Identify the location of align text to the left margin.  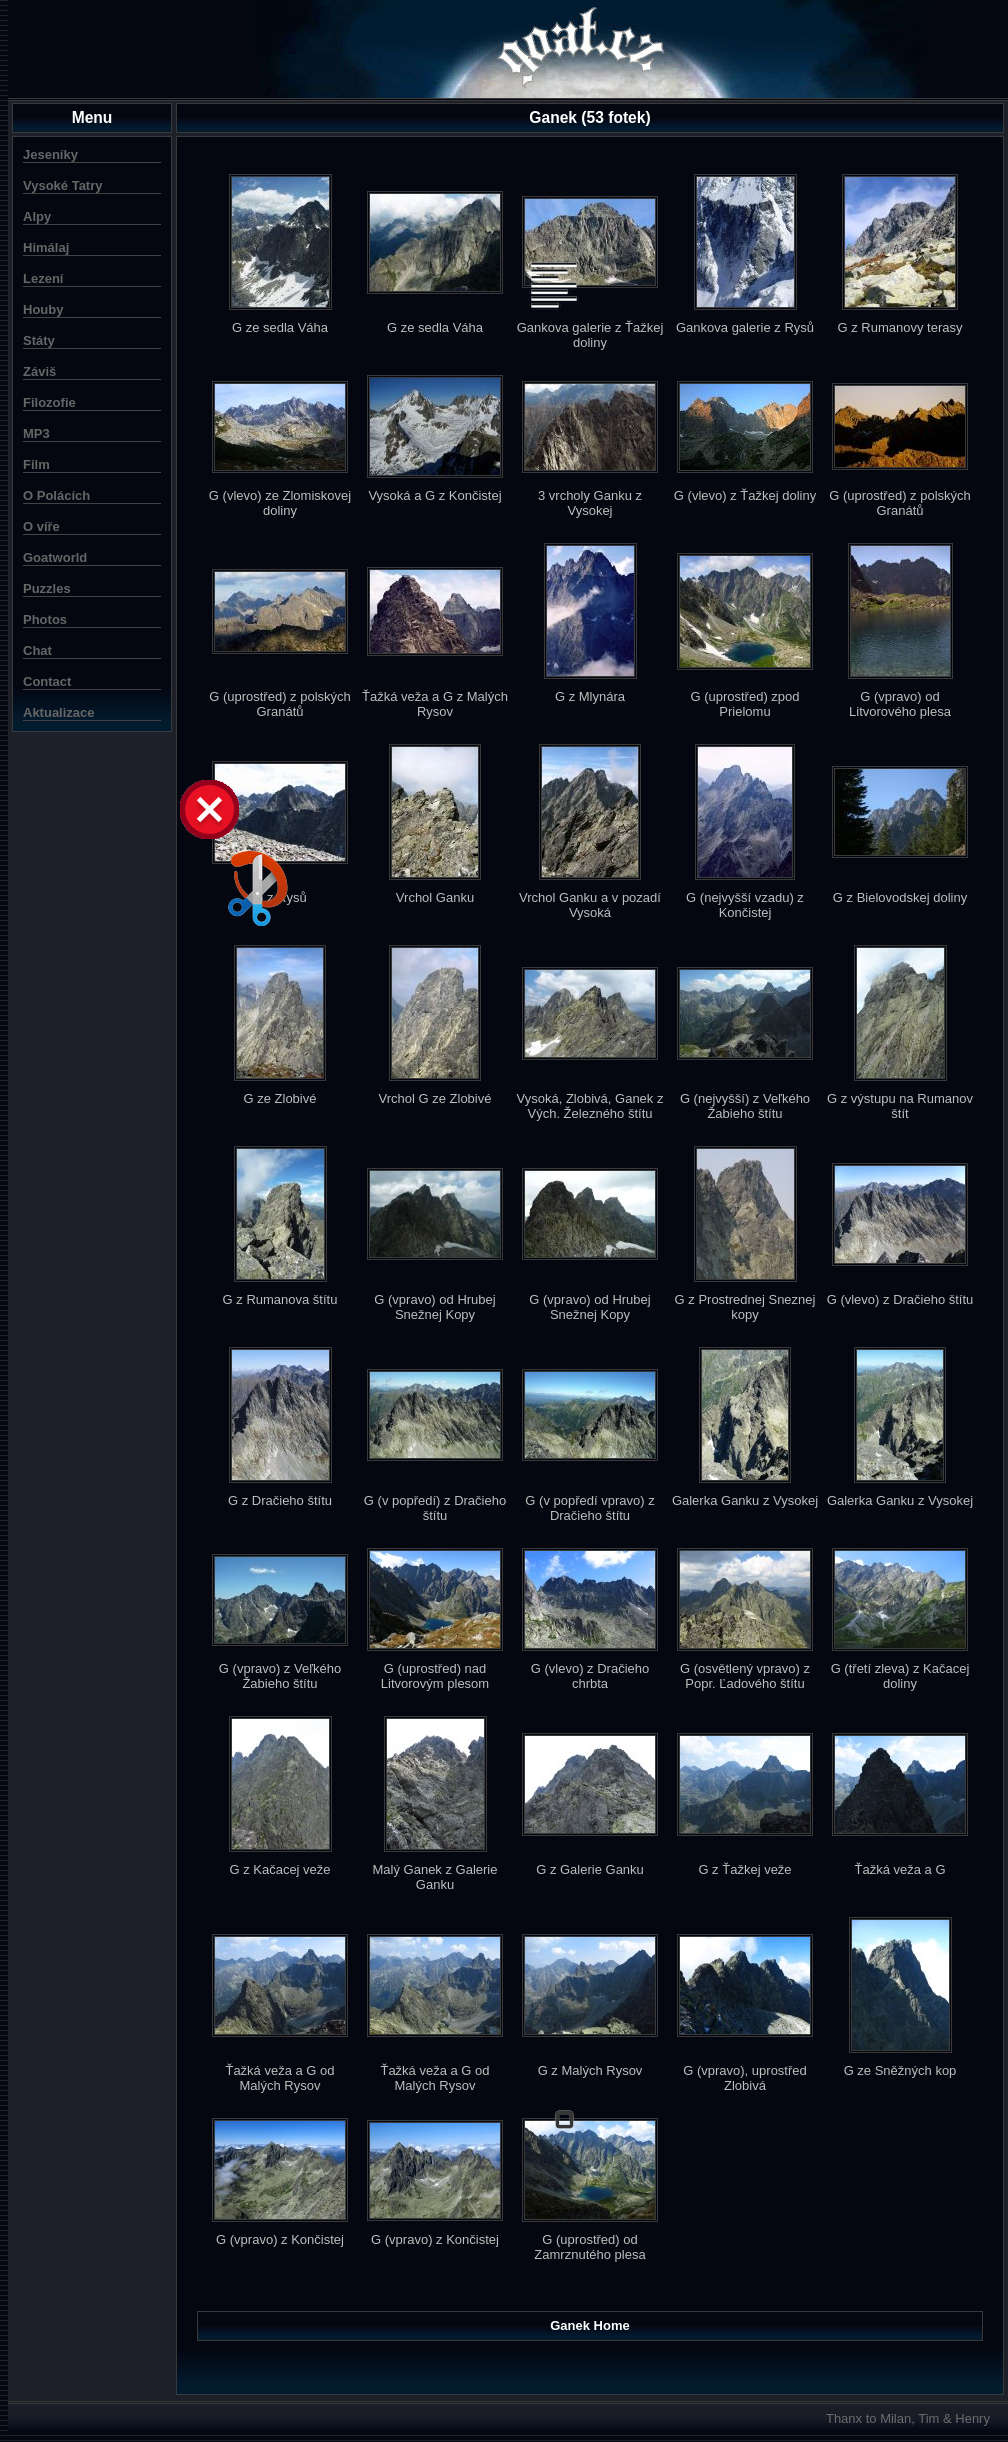
(554, 285).